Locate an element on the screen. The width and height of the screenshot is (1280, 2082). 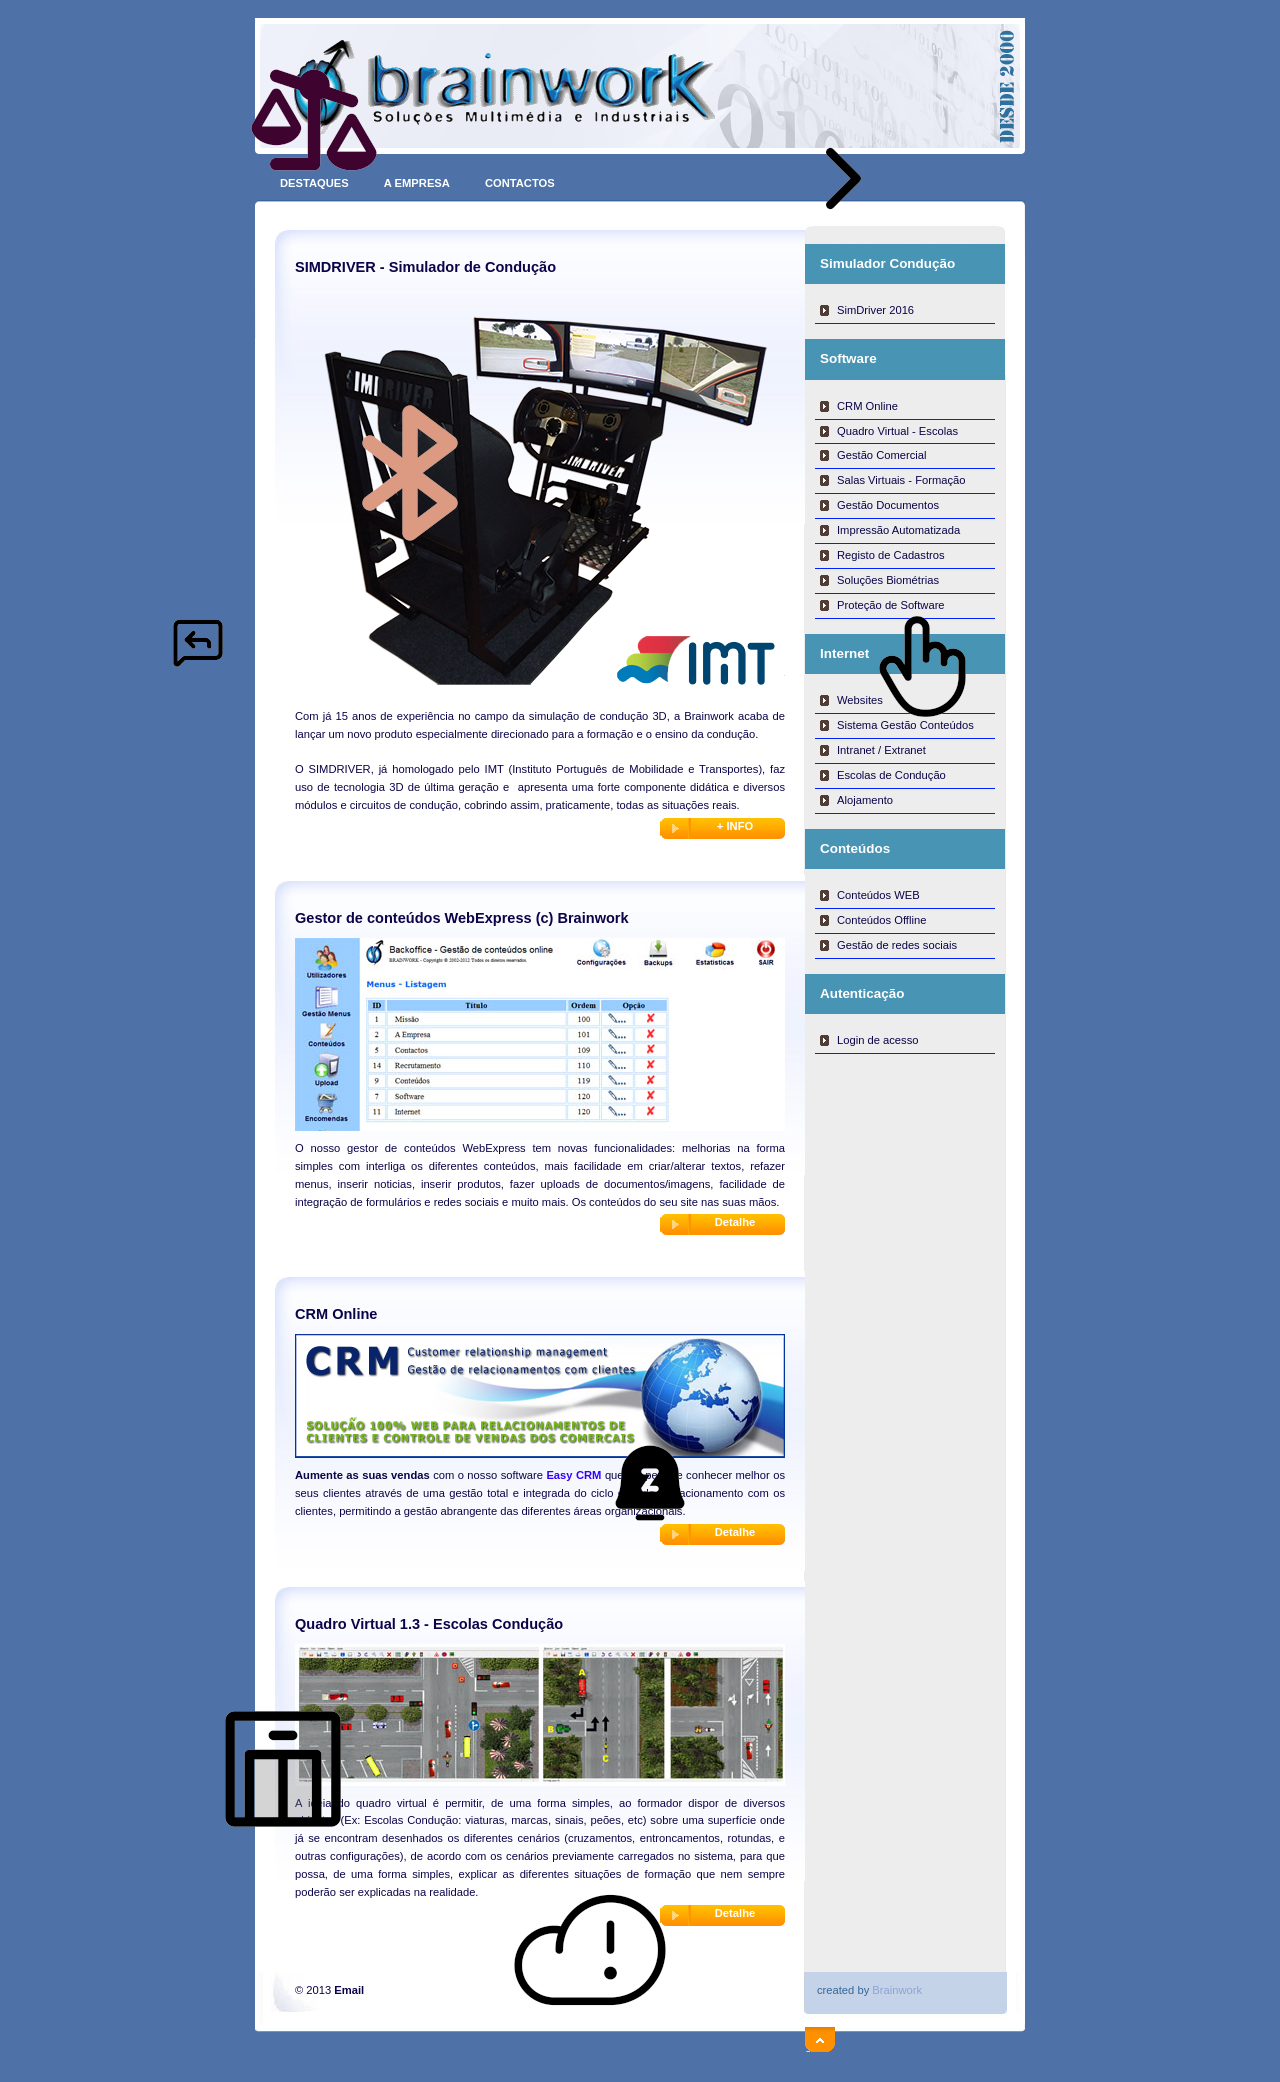
cloud storage warning or issue detected is located at coordinates (590, 1950).